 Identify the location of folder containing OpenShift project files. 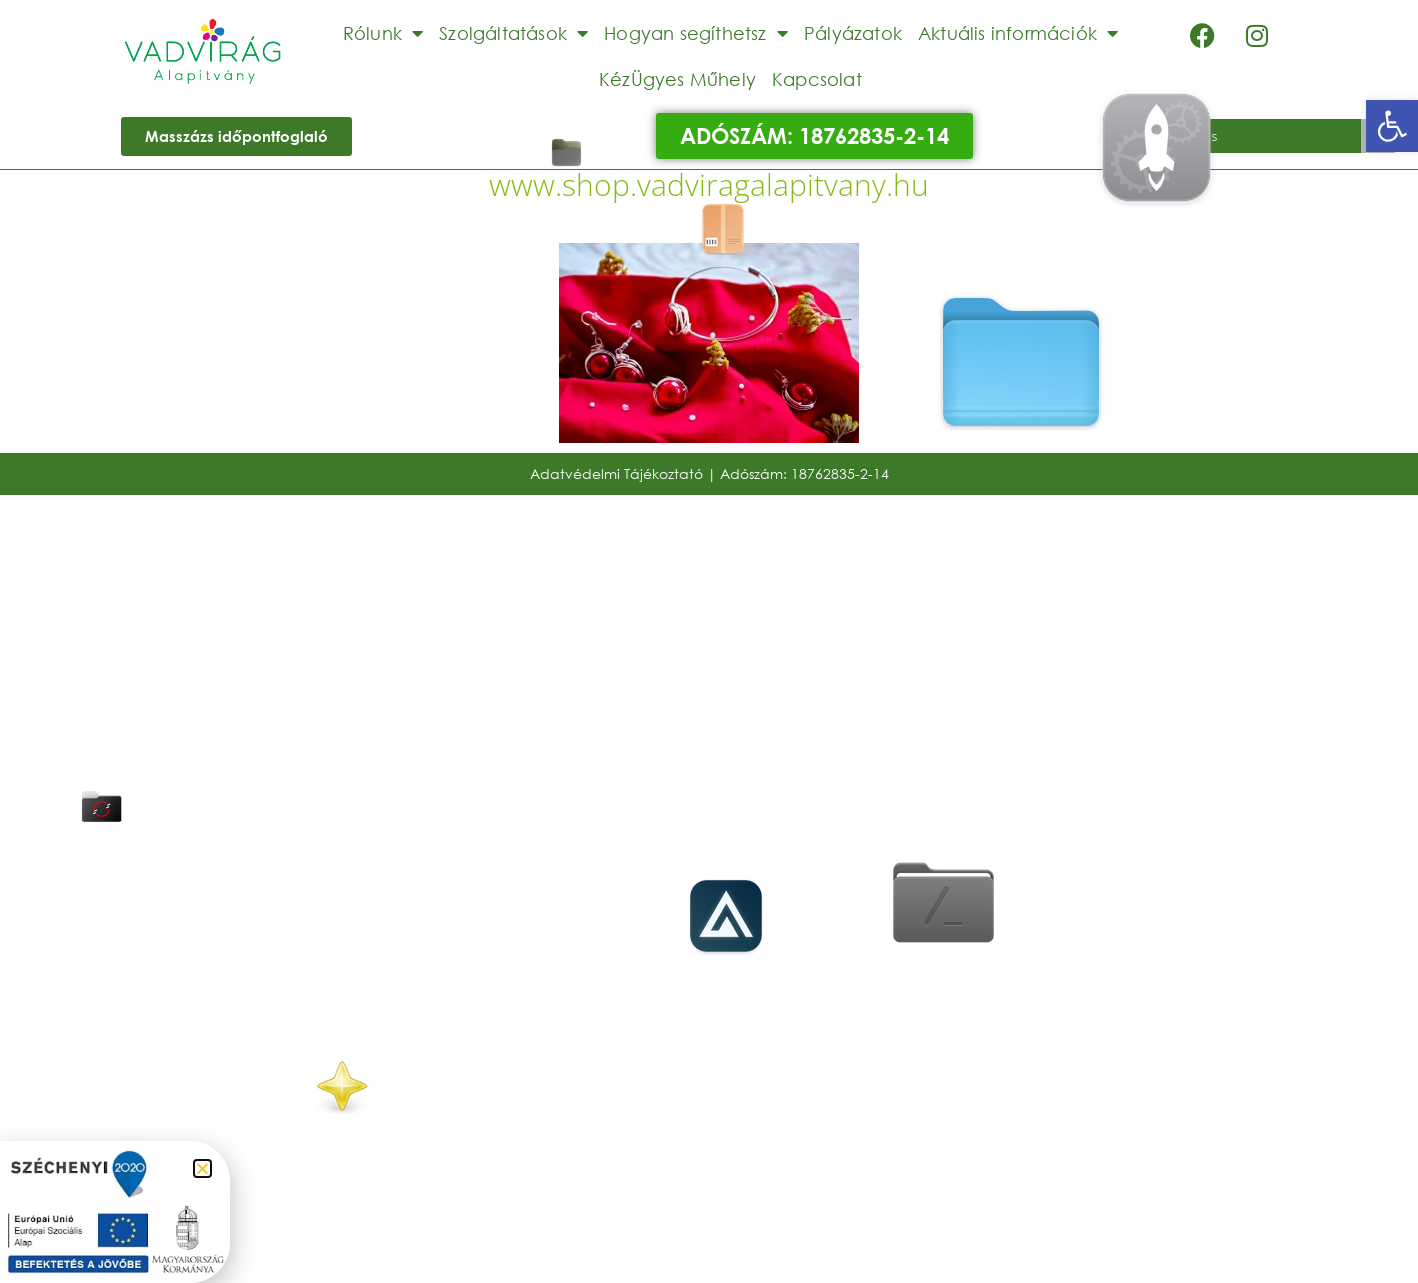
(101, 807).